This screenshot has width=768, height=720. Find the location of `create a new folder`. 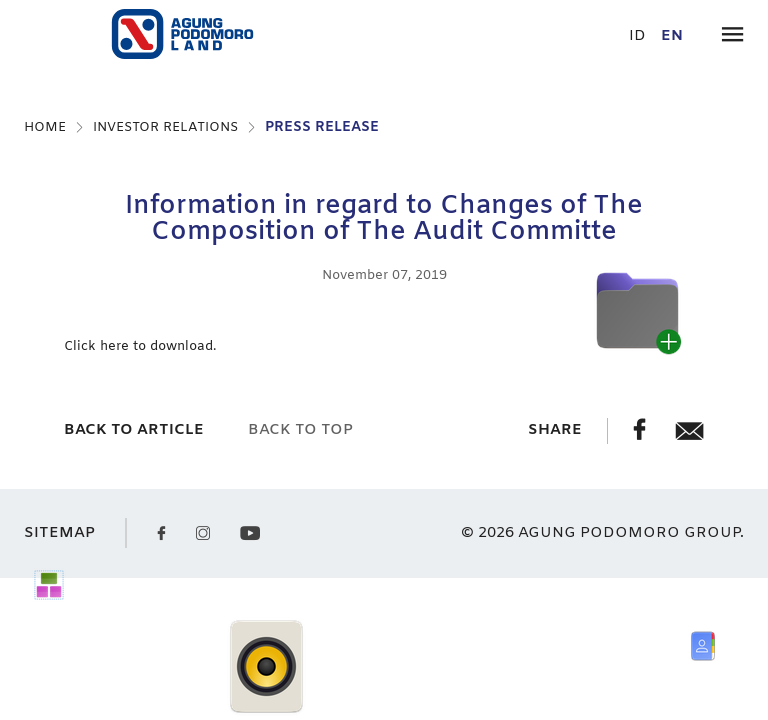

create a new folder is located at coordinates (637, 310).